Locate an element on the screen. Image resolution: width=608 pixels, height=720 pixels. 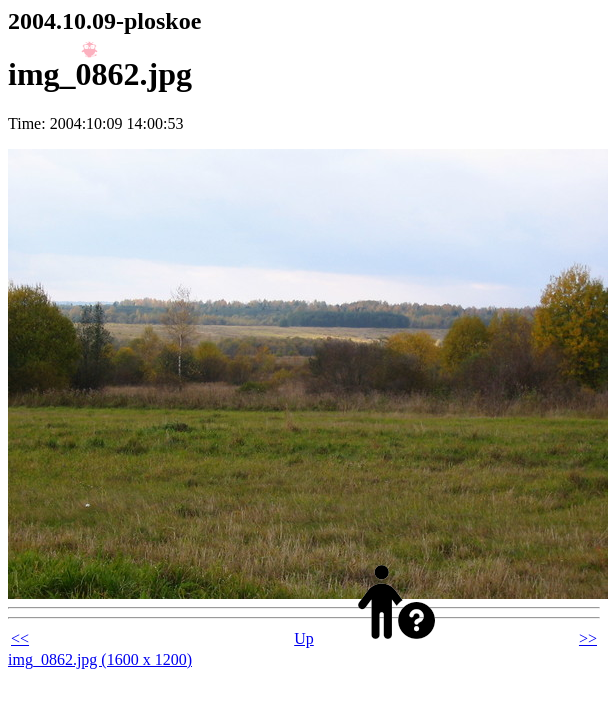
access help or support about user accounts is located at coordinates (394, 602).